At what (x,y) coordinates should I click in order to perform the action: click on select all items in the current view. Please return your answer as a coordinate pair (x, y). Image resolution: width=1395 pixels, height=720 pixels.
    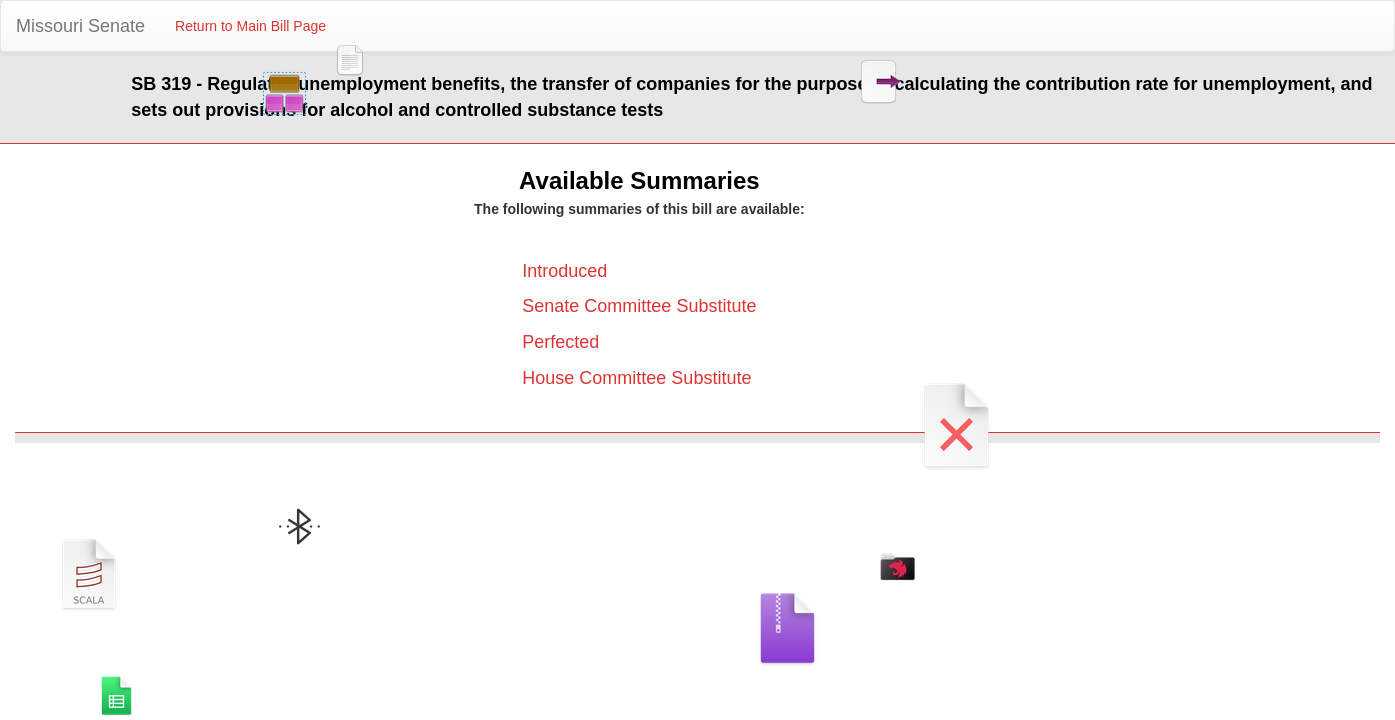
    Looking at the image, I should click on (284, 93).